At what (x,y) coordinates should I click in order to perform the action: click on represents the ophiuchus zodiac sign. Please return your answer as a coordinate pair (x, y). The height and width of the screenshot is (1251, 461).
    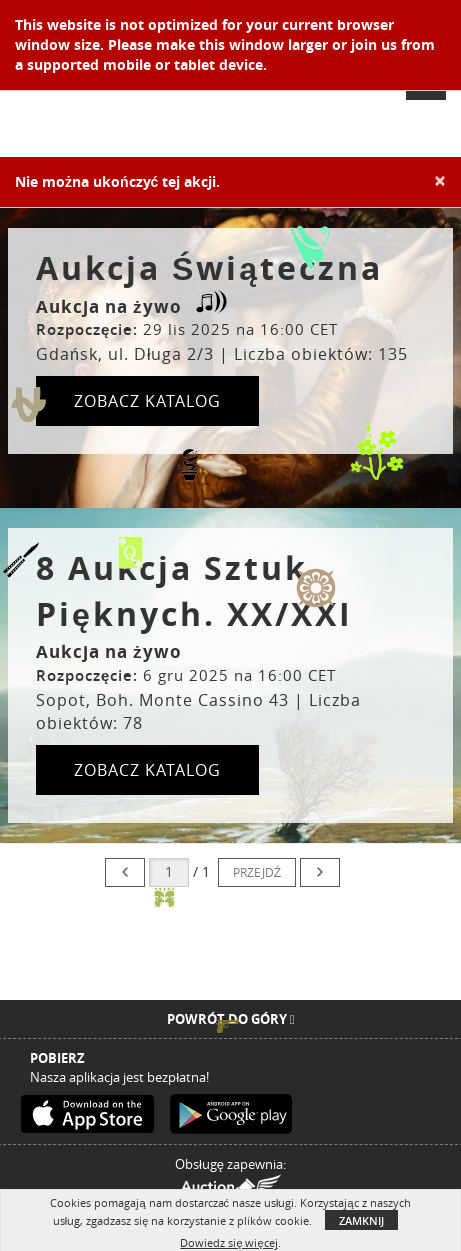
    Looking at the image, I should click on (28, 404).